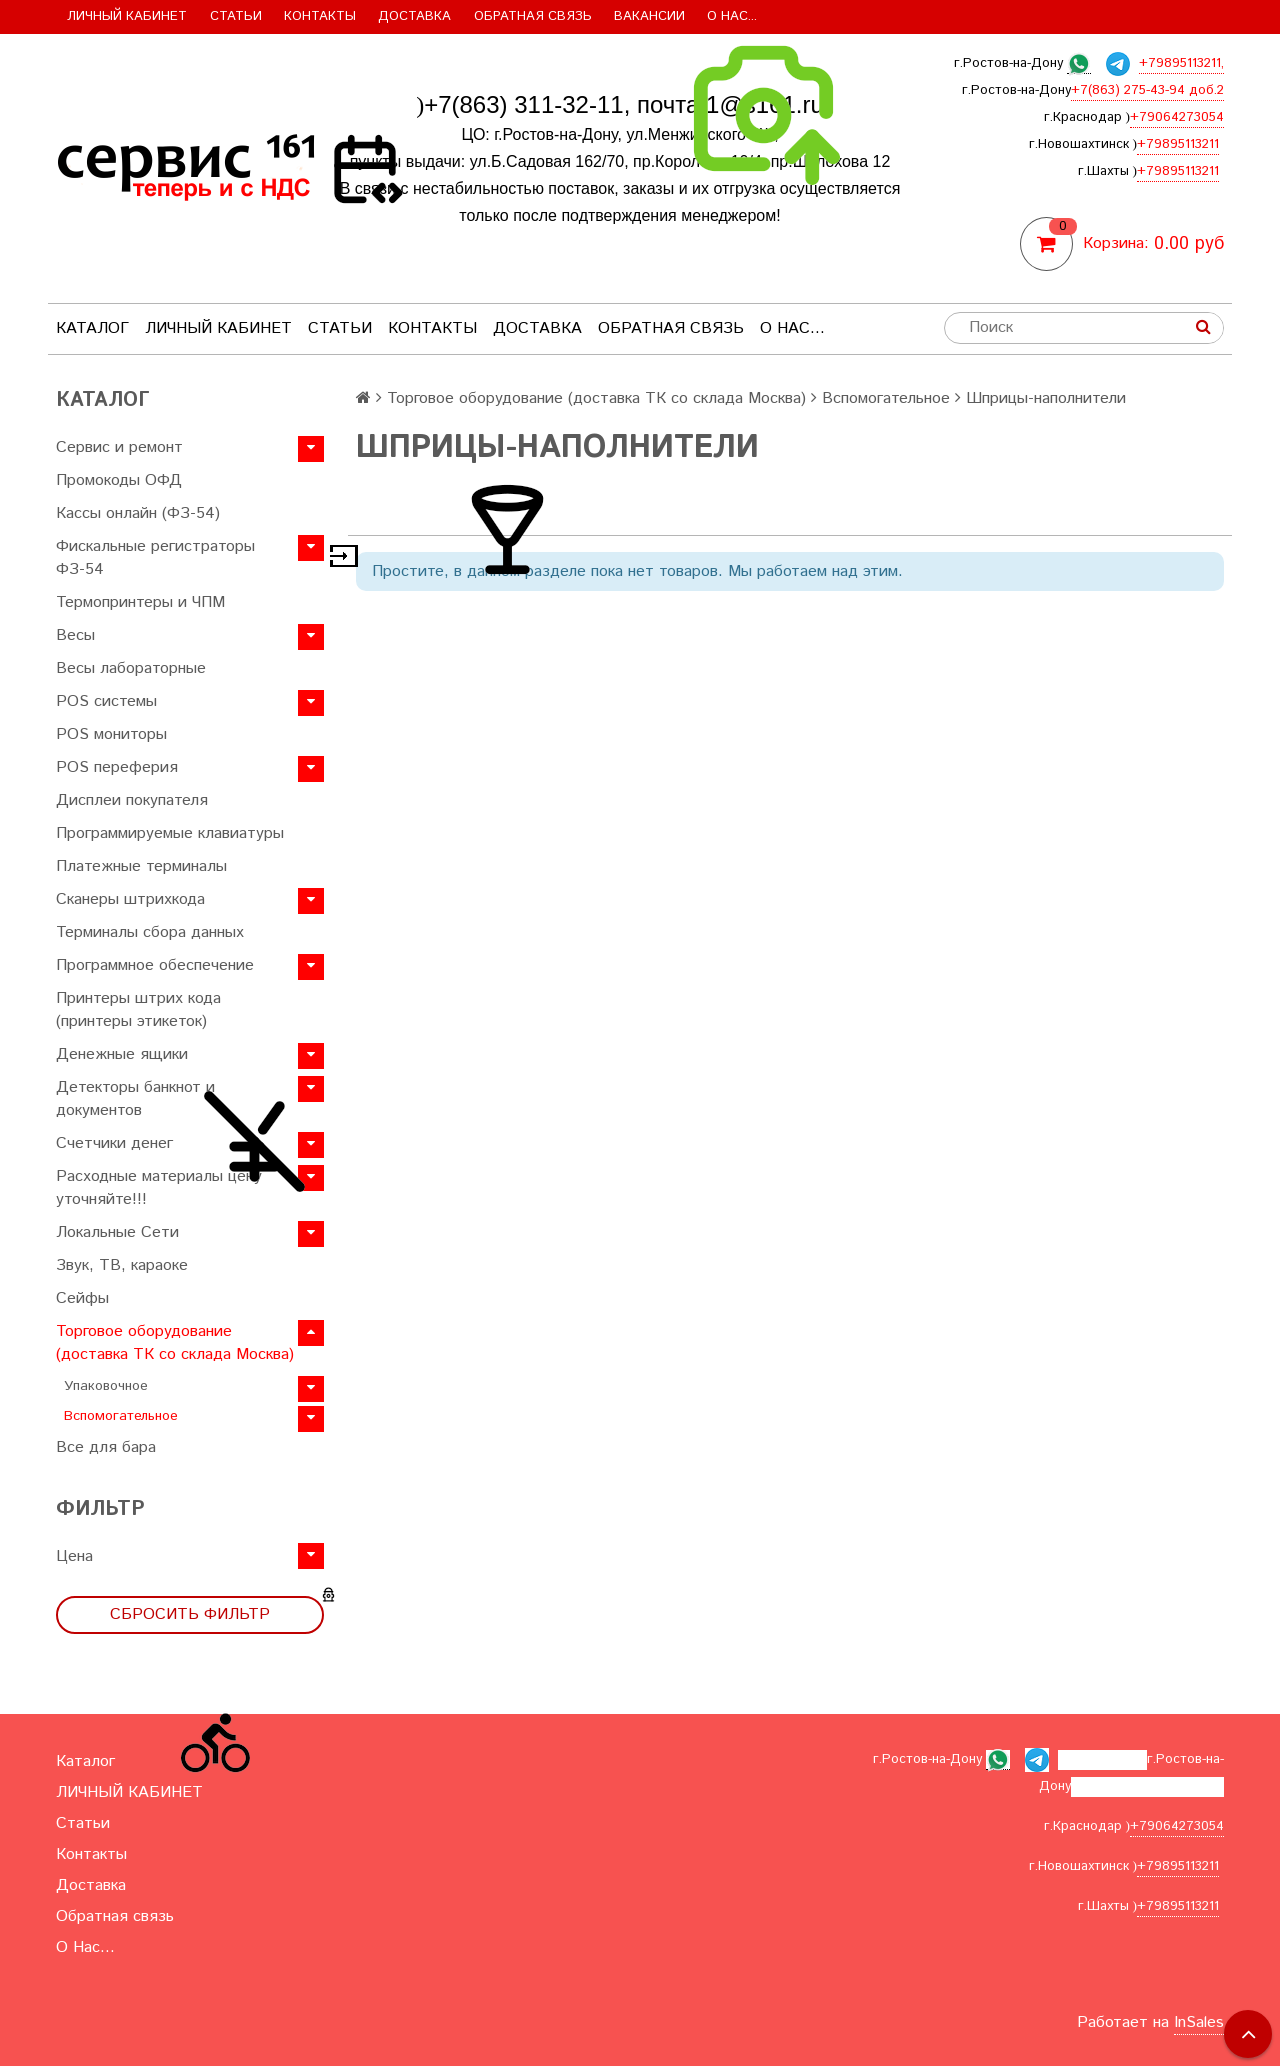 The image size is (1280, 2066). I want to click on view or manage scheduled code deployments, so click(365, 169).